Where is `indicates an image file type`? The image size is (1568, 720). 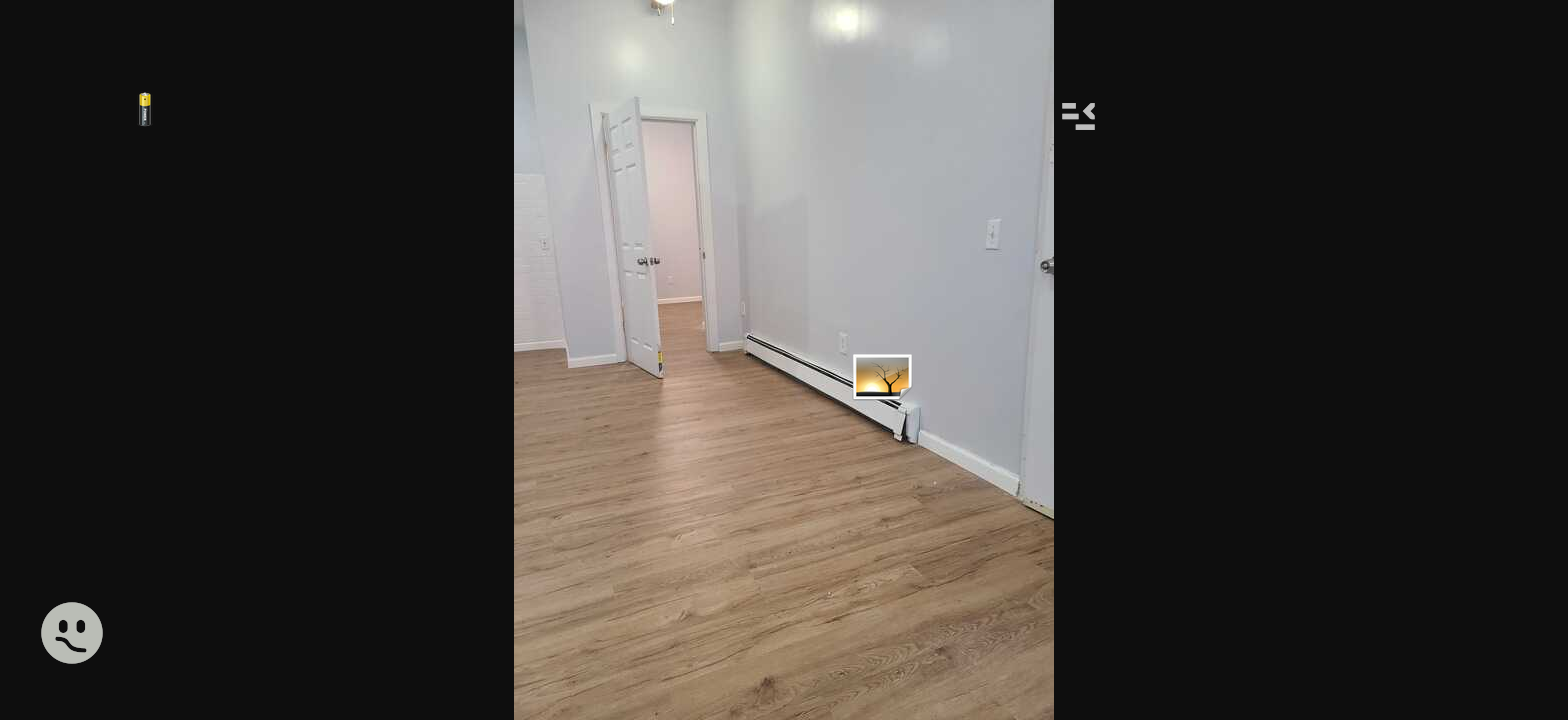
indicates an image file type is located at coordinates (882, 378).